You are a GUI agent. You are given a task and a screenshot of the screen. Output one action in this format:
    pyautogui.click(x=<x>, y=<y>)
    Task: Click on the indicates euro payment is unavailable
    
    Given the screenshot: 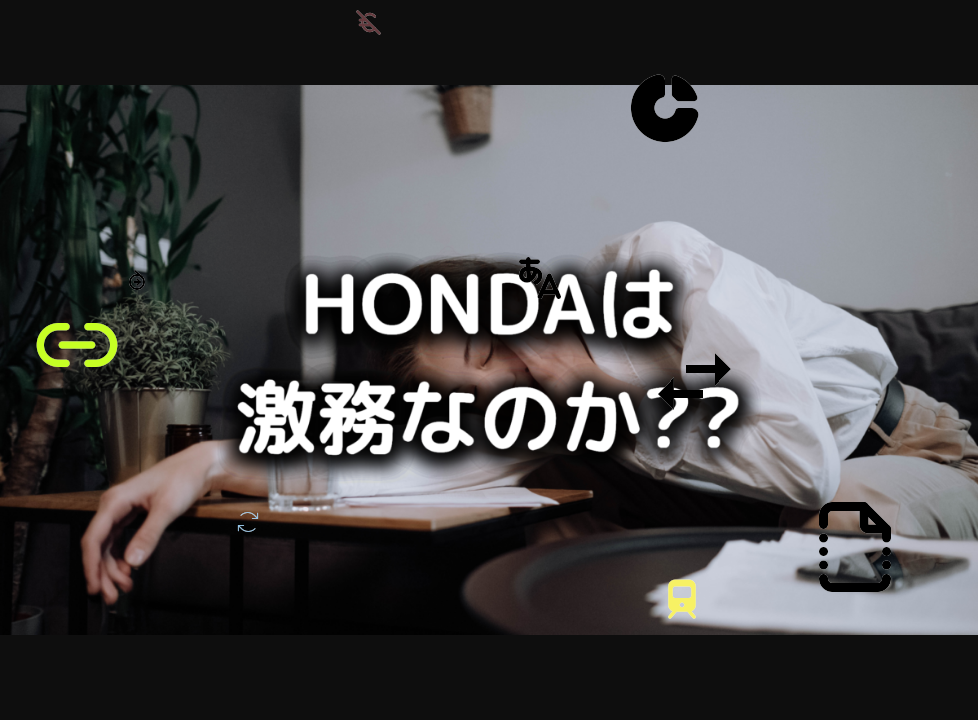 What is the action you would take?
    pyautogui.click(x=368, y=22)
    